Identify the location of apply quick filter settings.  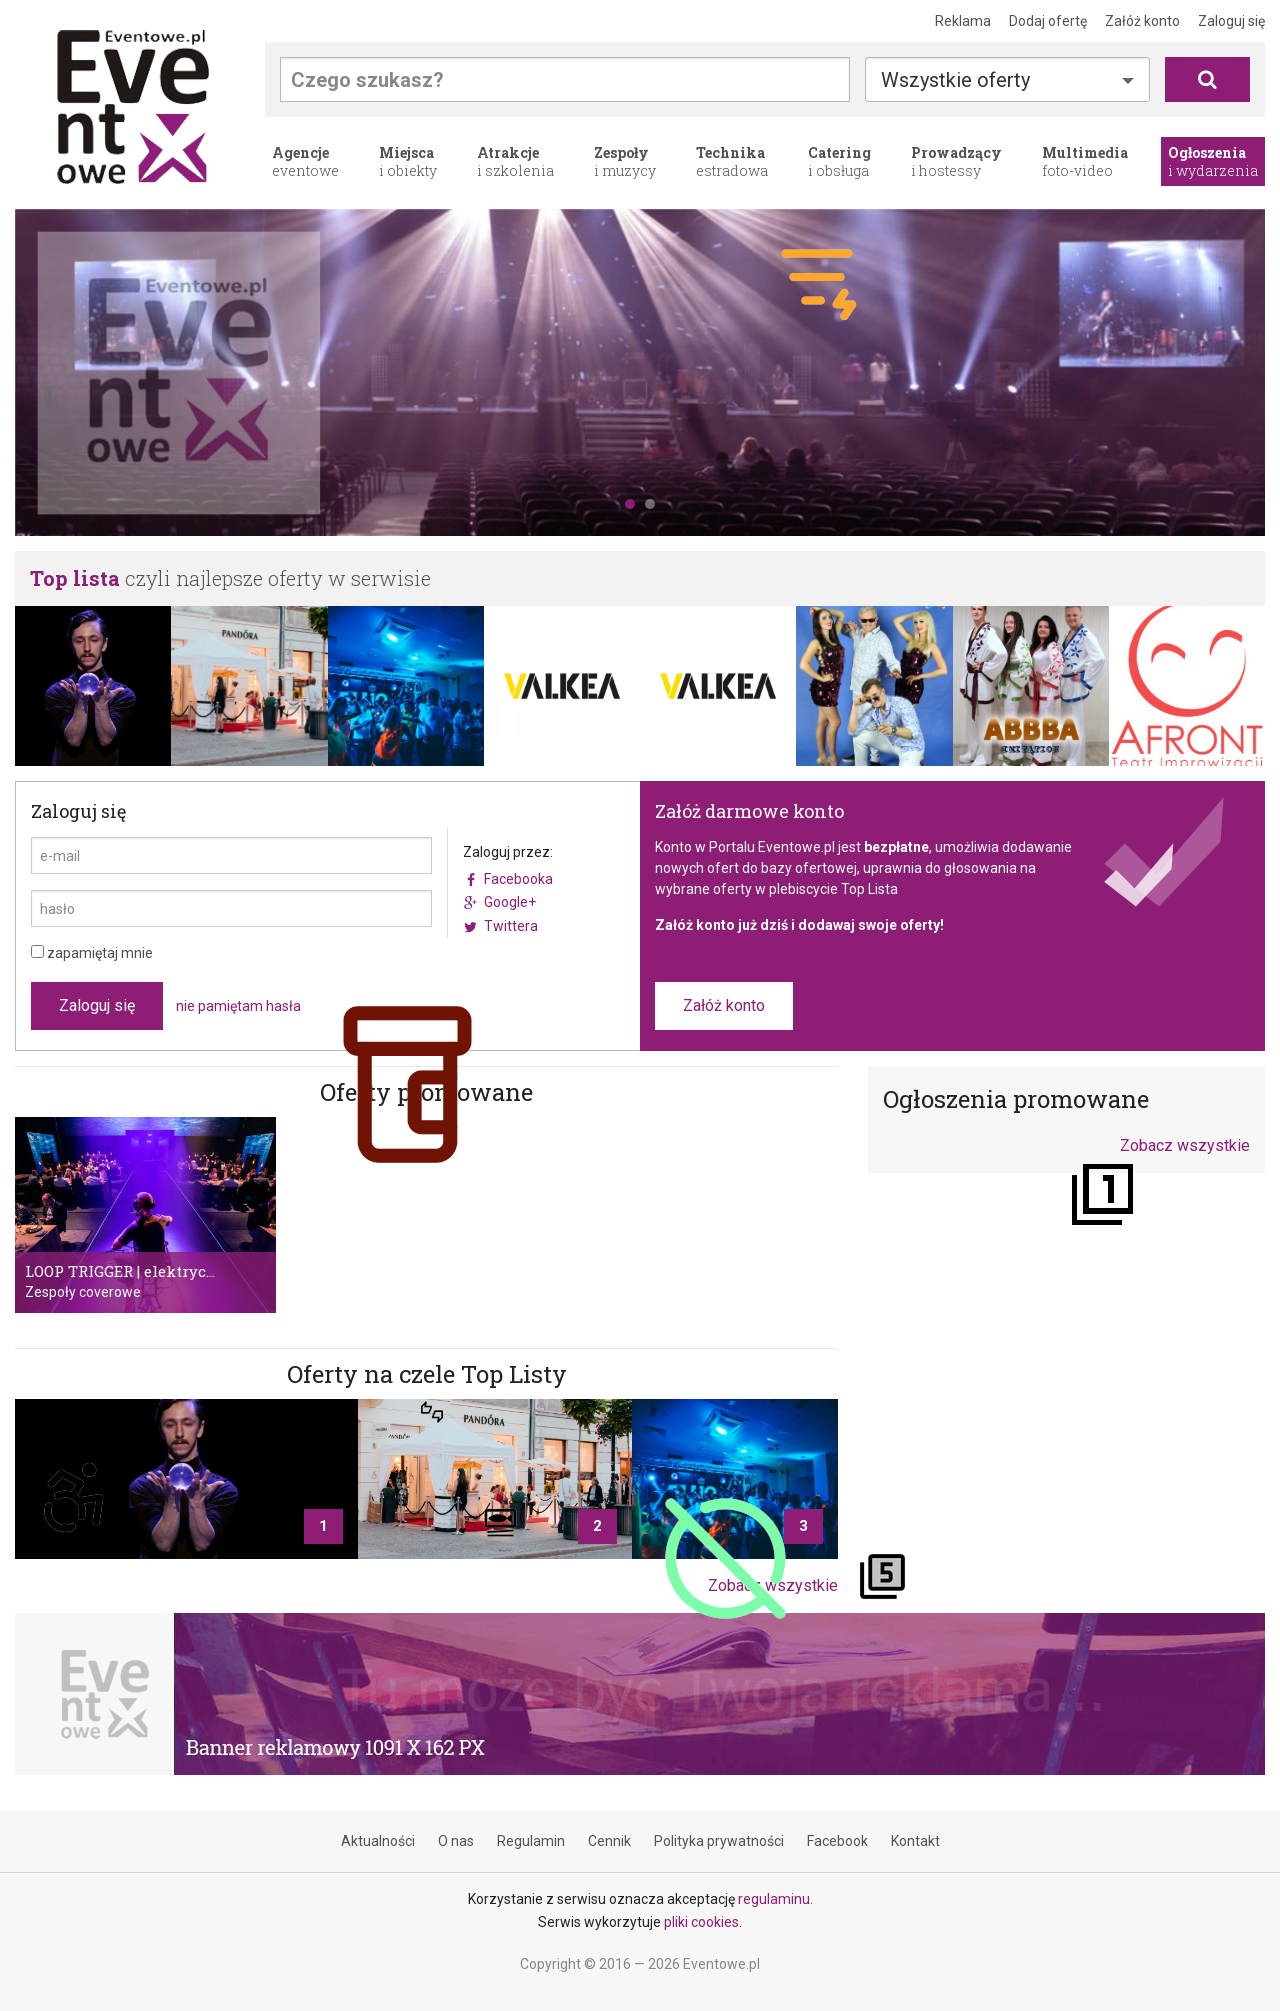
(817, 277).